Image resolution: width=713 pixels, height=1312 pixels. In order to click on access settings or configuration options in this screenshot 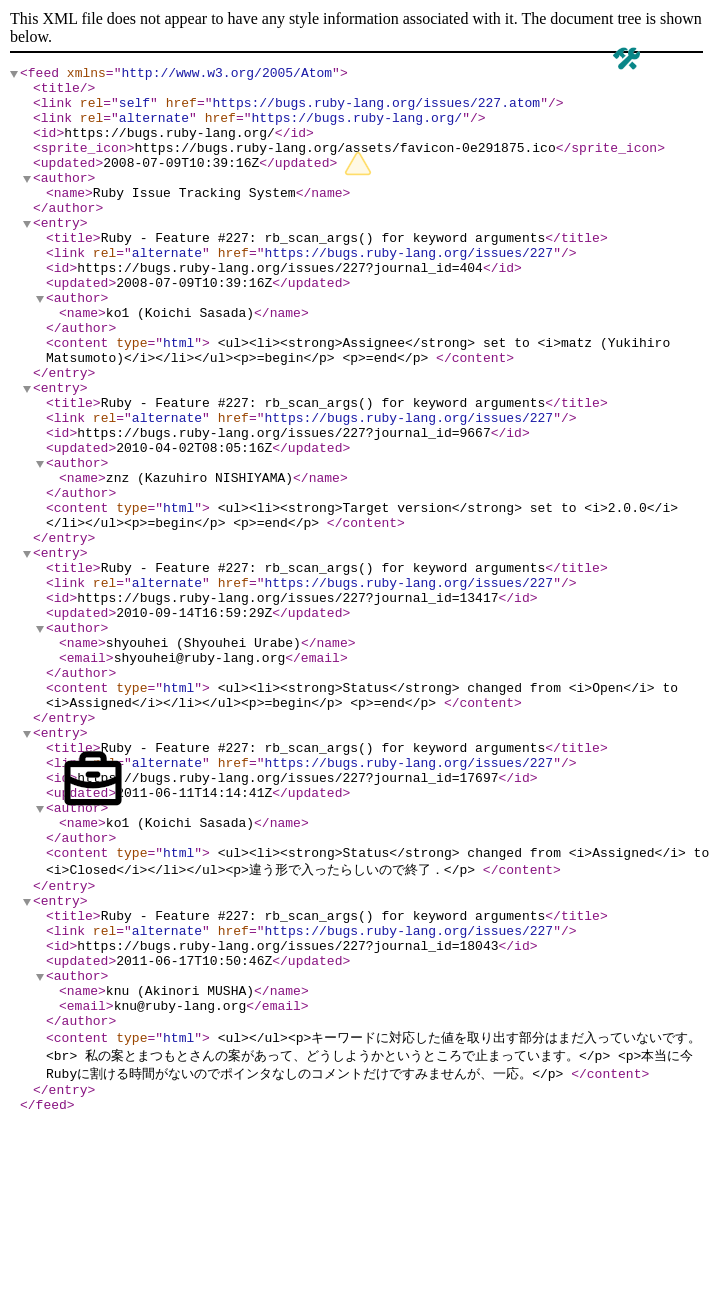, I will do `click(626, 58)`.